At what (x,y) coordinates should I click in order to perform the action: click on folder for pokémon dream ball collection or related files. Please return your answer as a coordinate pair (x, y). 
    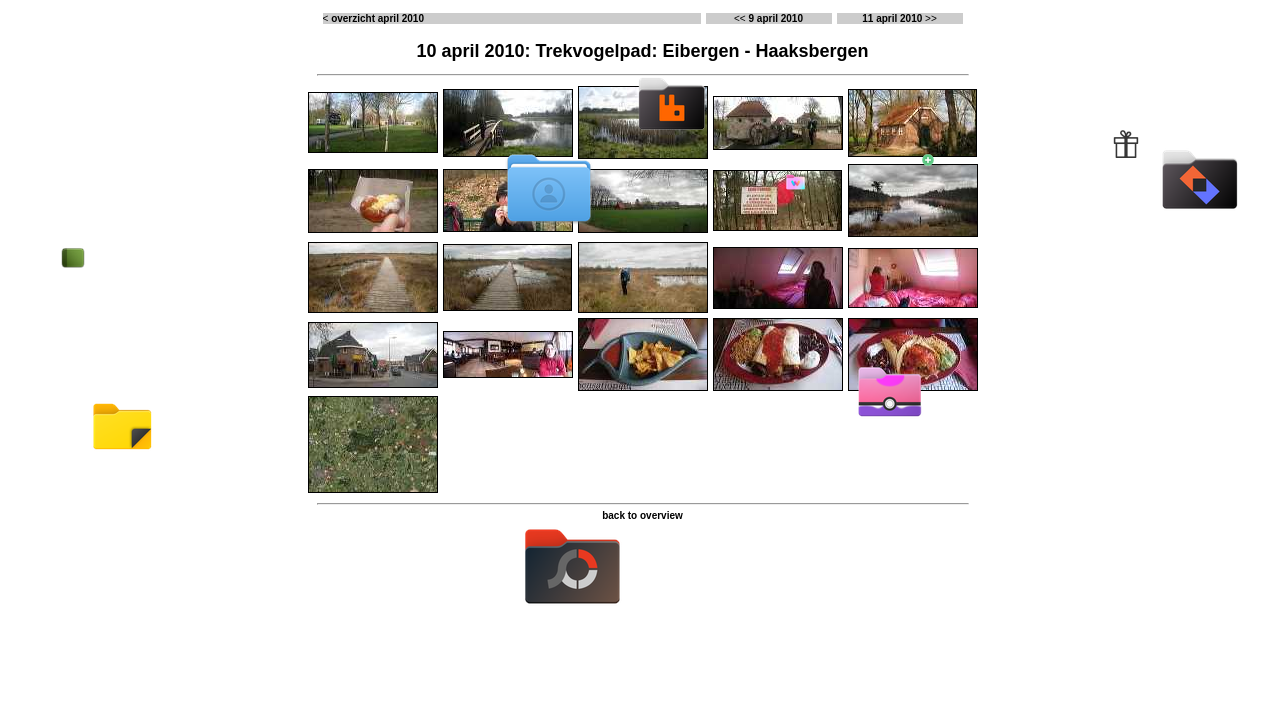
    Looking at the image, I should click on (889, 393).